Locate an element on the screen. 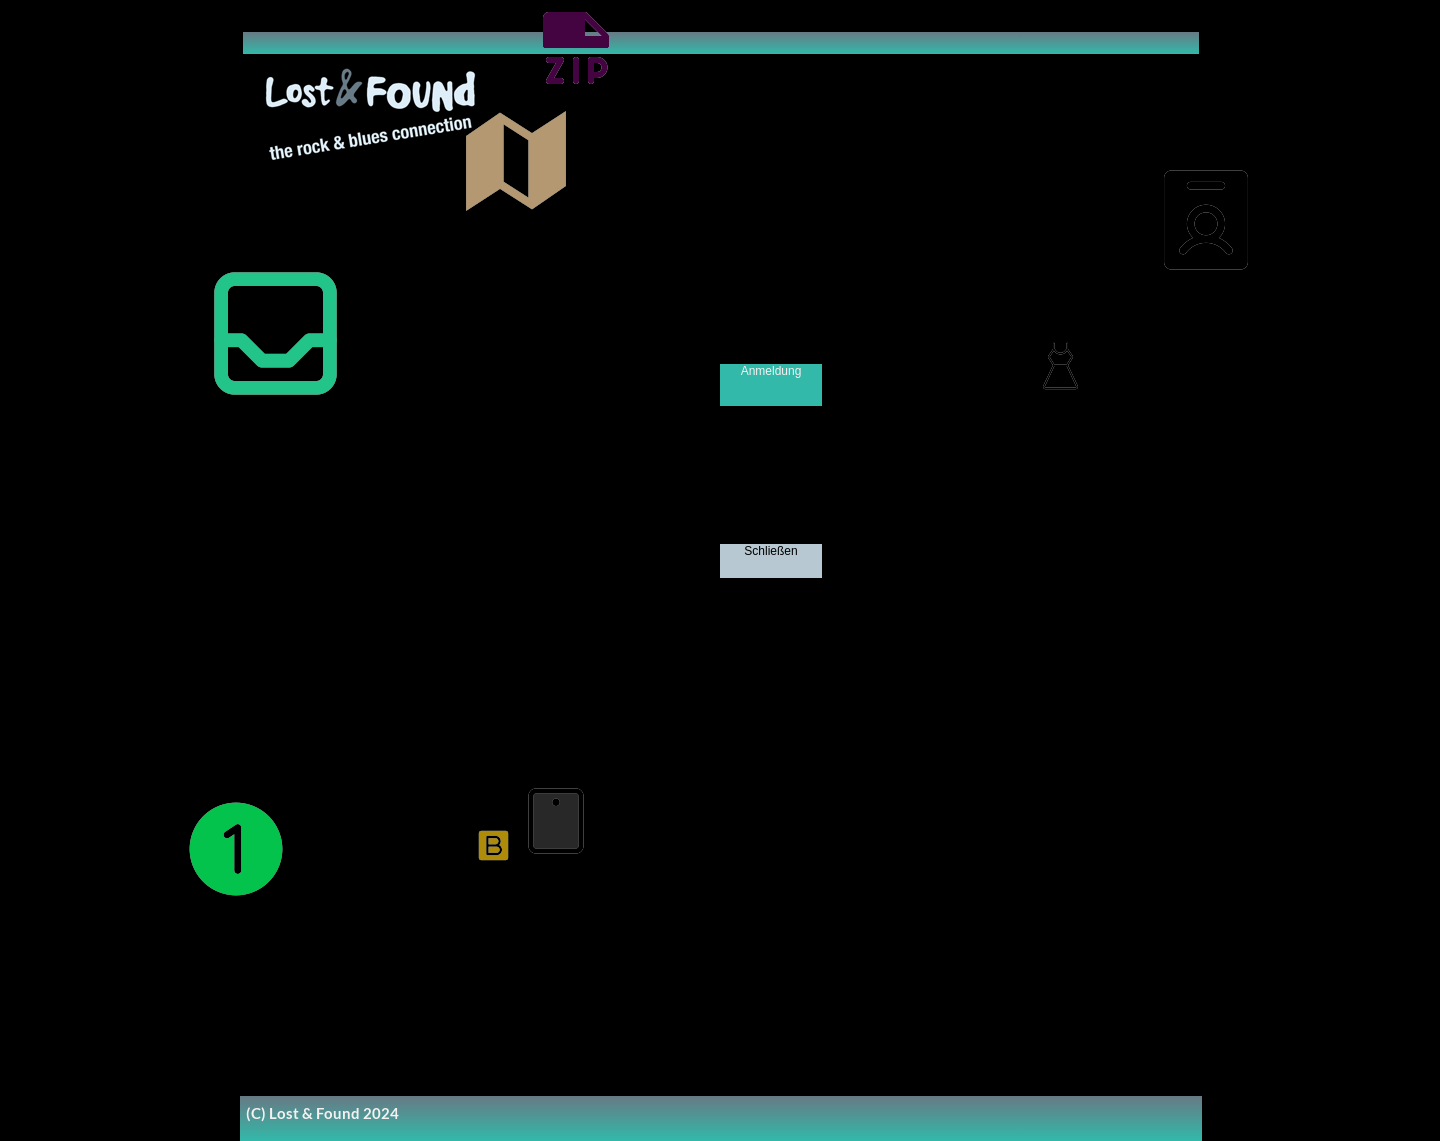 The width and height of the screenshot is (1440, 1141). indicates the first step in a process or sequence is located at coordinates (236, 849).